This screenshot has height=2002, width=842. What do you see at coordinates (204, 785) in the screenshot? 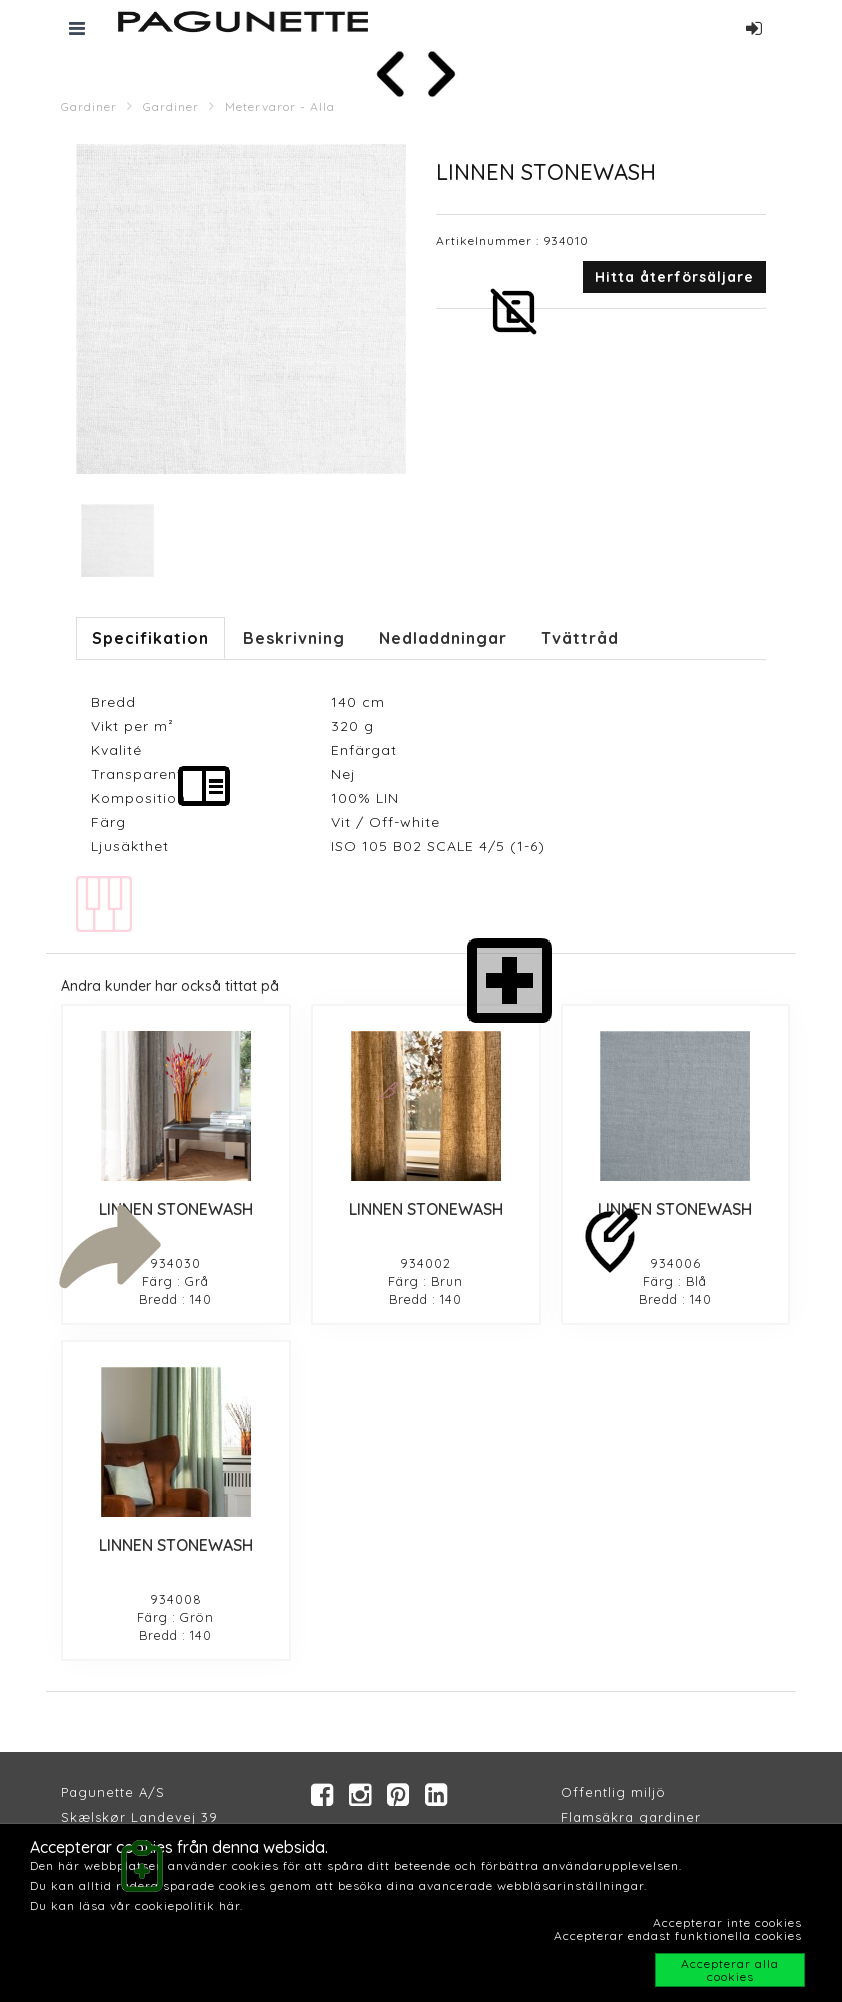
I see `switch to reader mode for distraction-free reading` at bounding box center [204, 785].